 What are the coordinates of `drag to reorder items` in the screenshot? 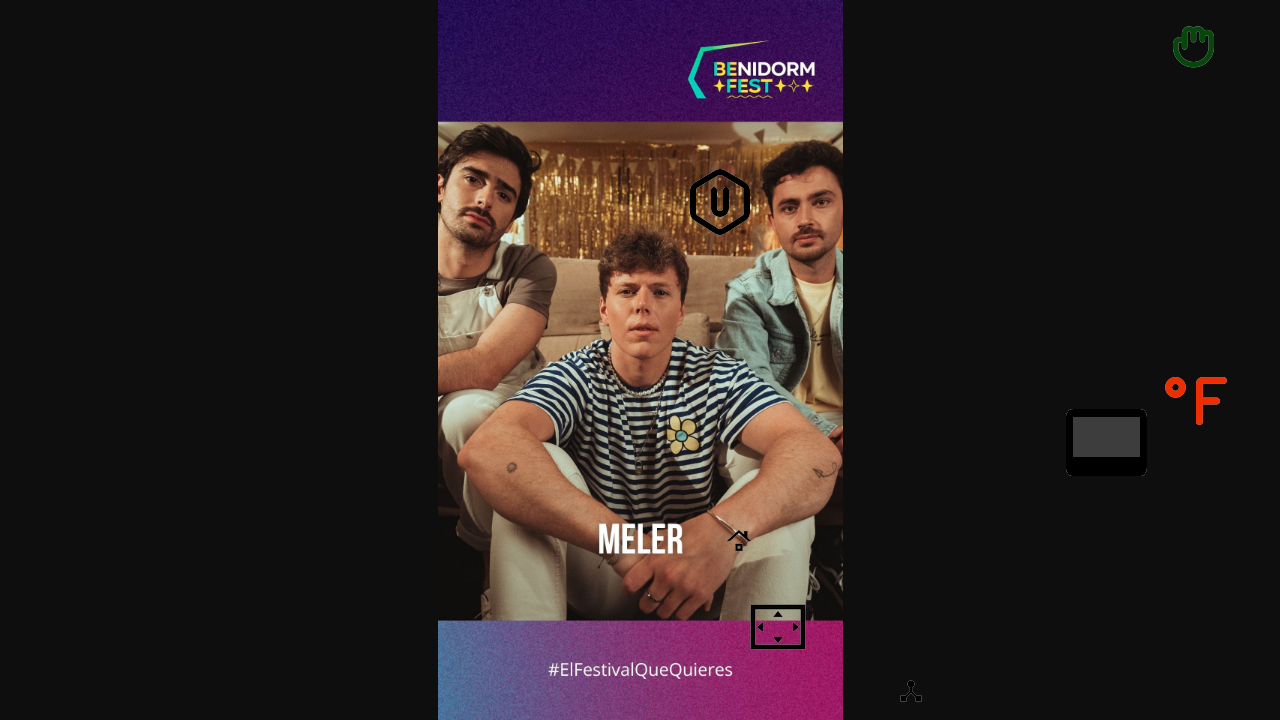 It's located at (1193, 41).